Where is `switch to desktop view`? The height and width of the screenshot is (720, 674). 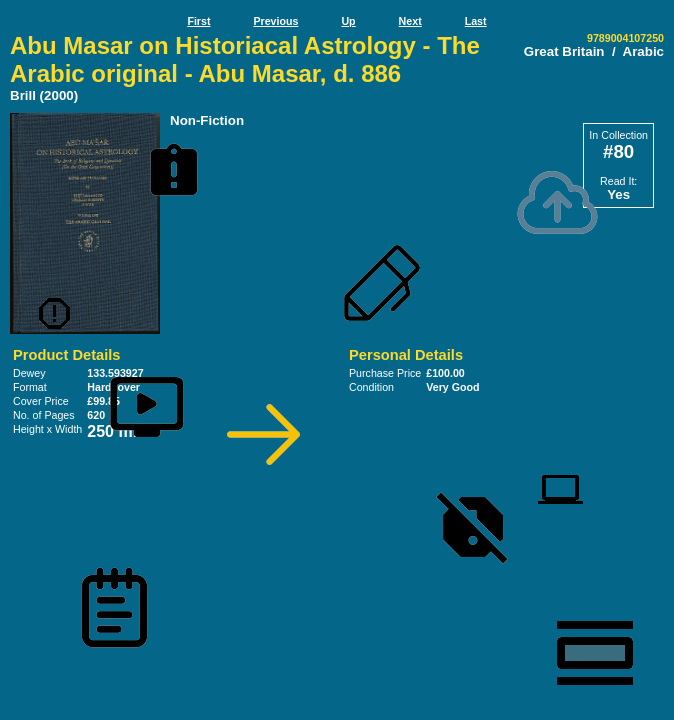
switch to desktop view is located at coordinates (560, 489).